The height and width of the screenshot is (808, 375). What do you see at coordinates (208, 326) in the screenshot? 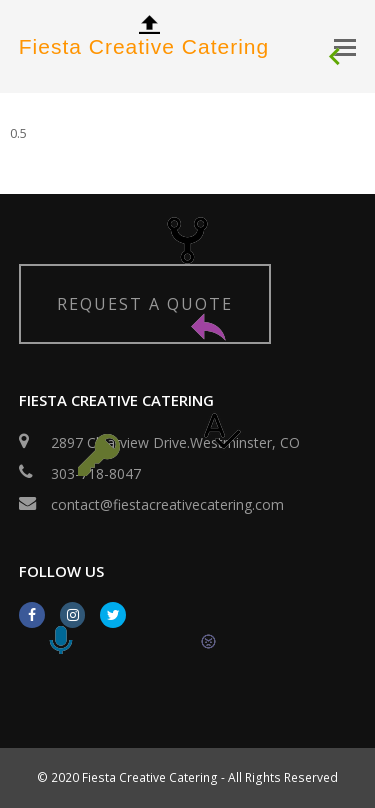
I see `reply to a message` at bounding box center [208, 326].